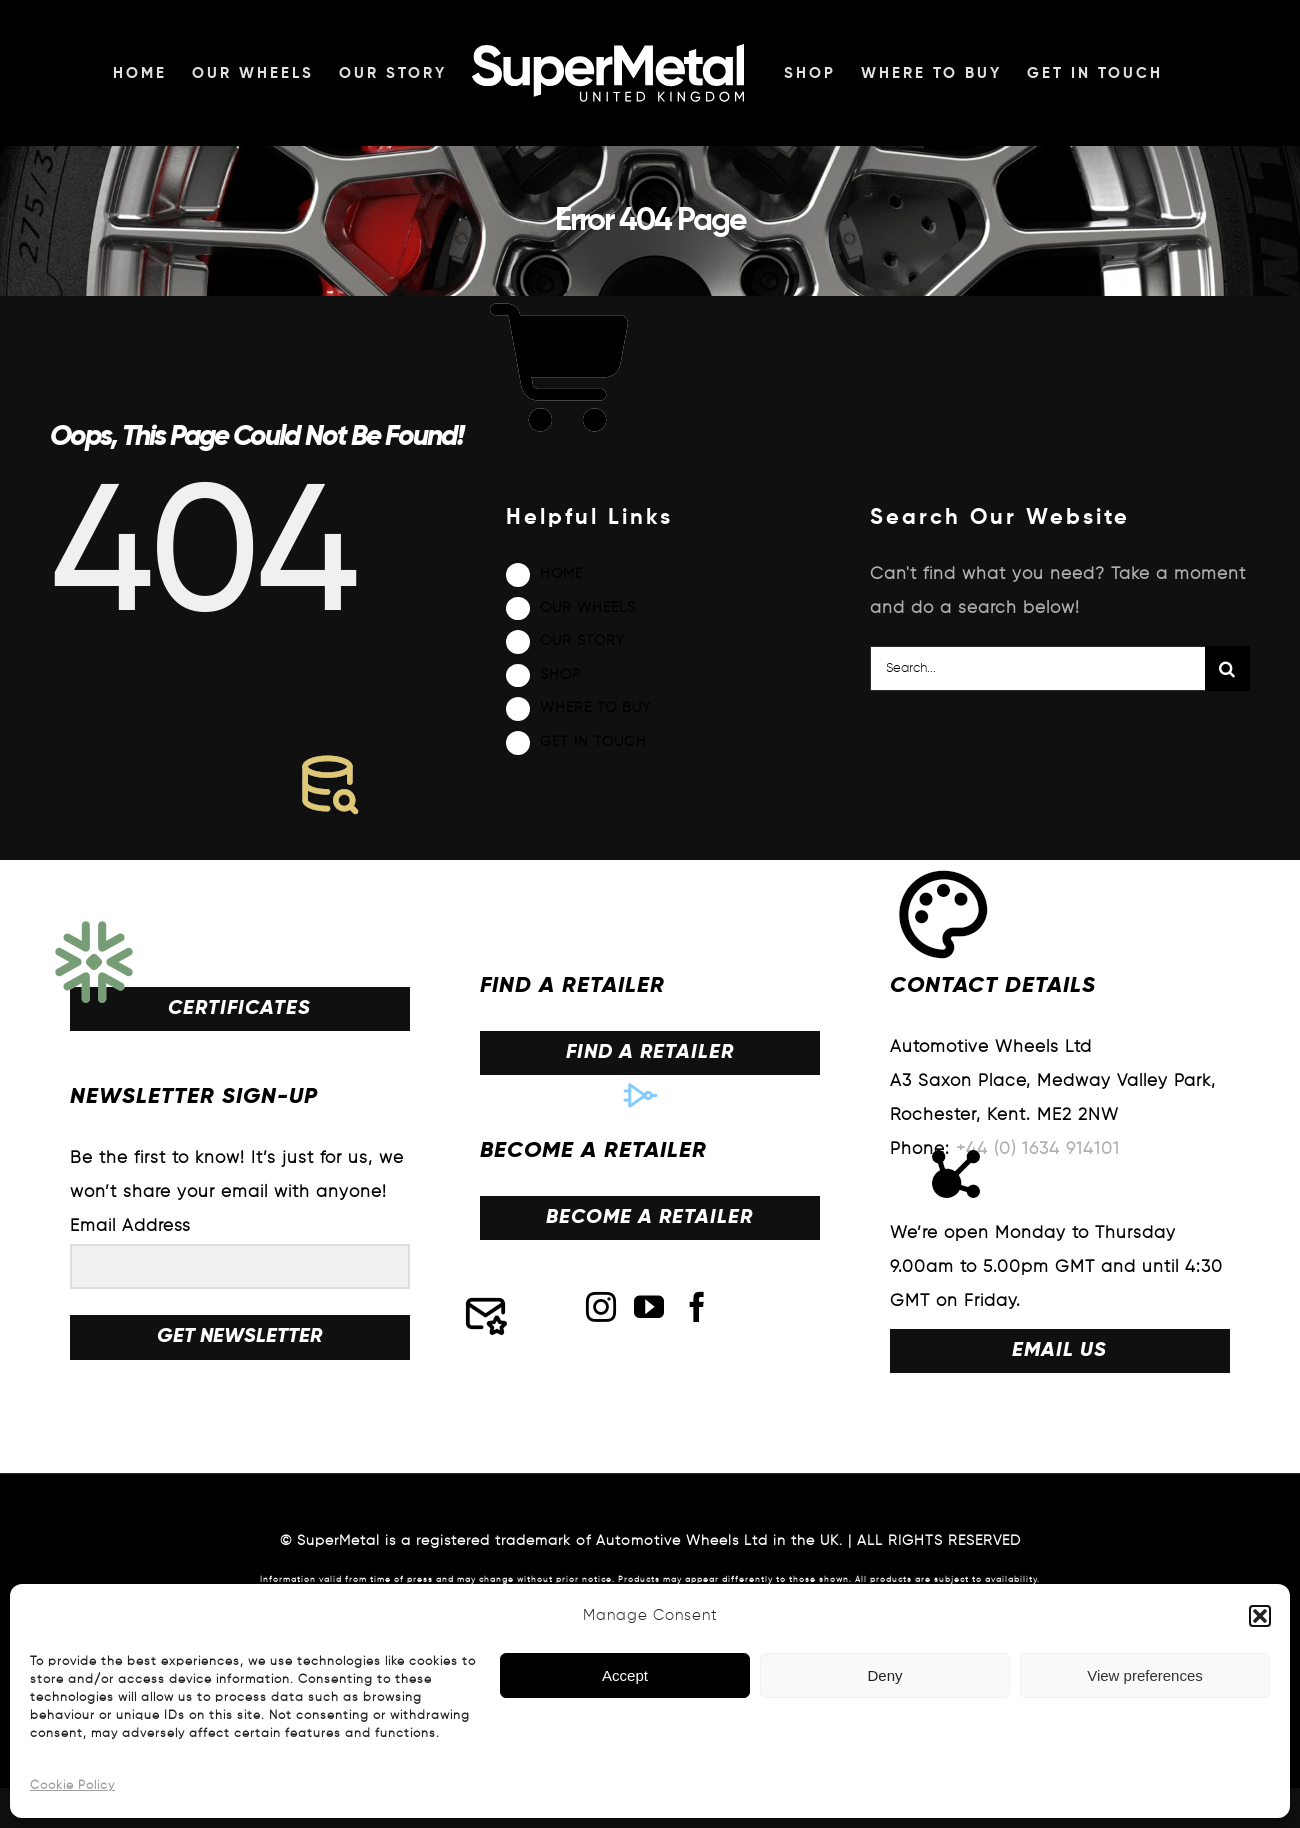 The image size is (1300, 1828). What do you see at coordinates (640, 1095) in the screenshot?
I see `represents a logic NOT gate in circuit design` at bounding box center [640, 1095].